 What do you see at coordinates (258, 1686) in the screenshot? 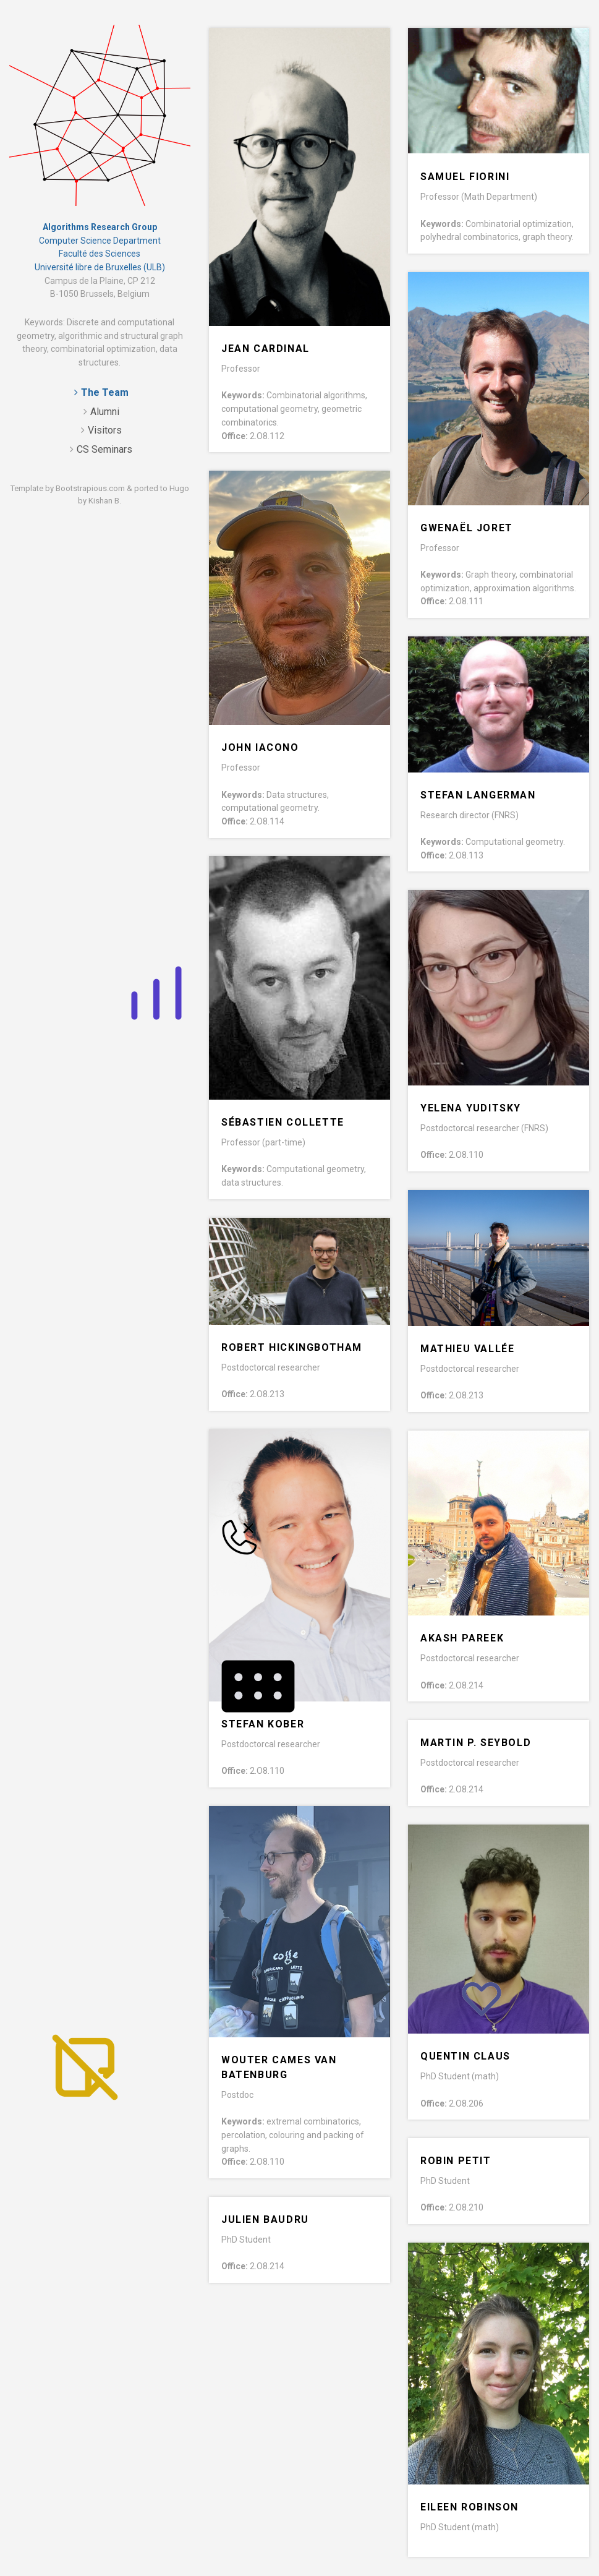
I see `drag to reorder or rearrange items` at bounding box center [258, 1686].